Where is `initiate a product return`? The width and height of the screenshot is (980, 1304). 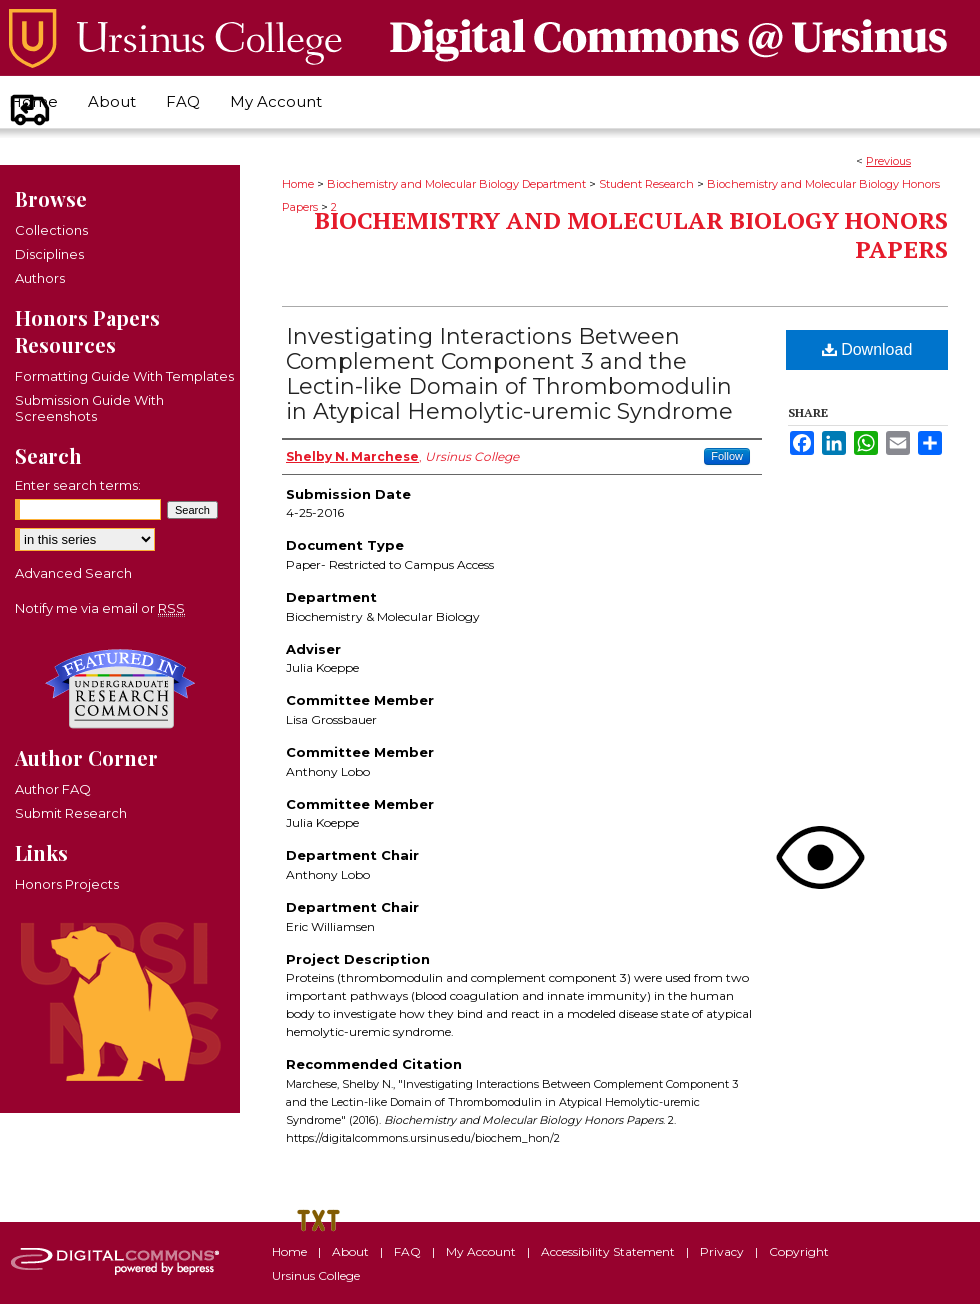 initiate a product return is located at coordinates (30, 110).